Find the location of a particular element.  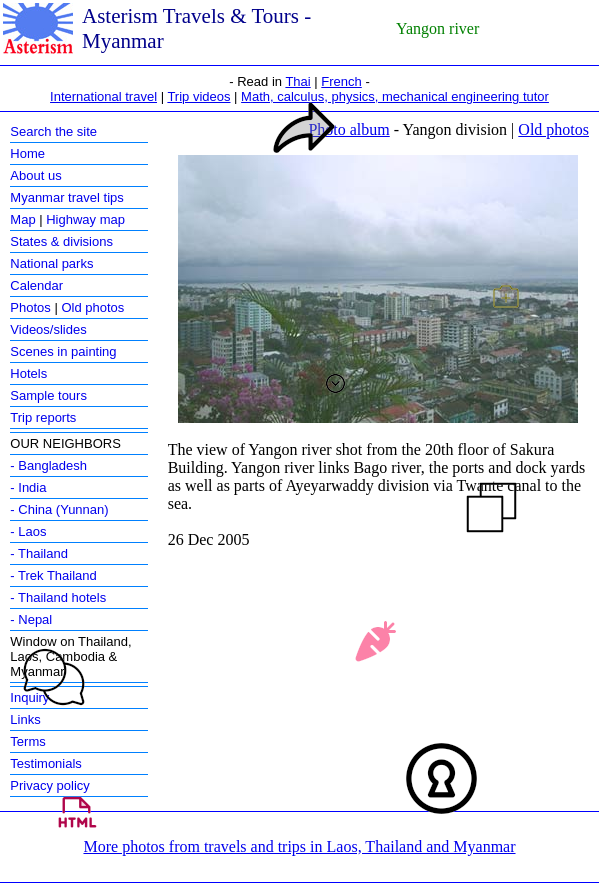

view or open an HTML file is located at coordinates (76, 813).